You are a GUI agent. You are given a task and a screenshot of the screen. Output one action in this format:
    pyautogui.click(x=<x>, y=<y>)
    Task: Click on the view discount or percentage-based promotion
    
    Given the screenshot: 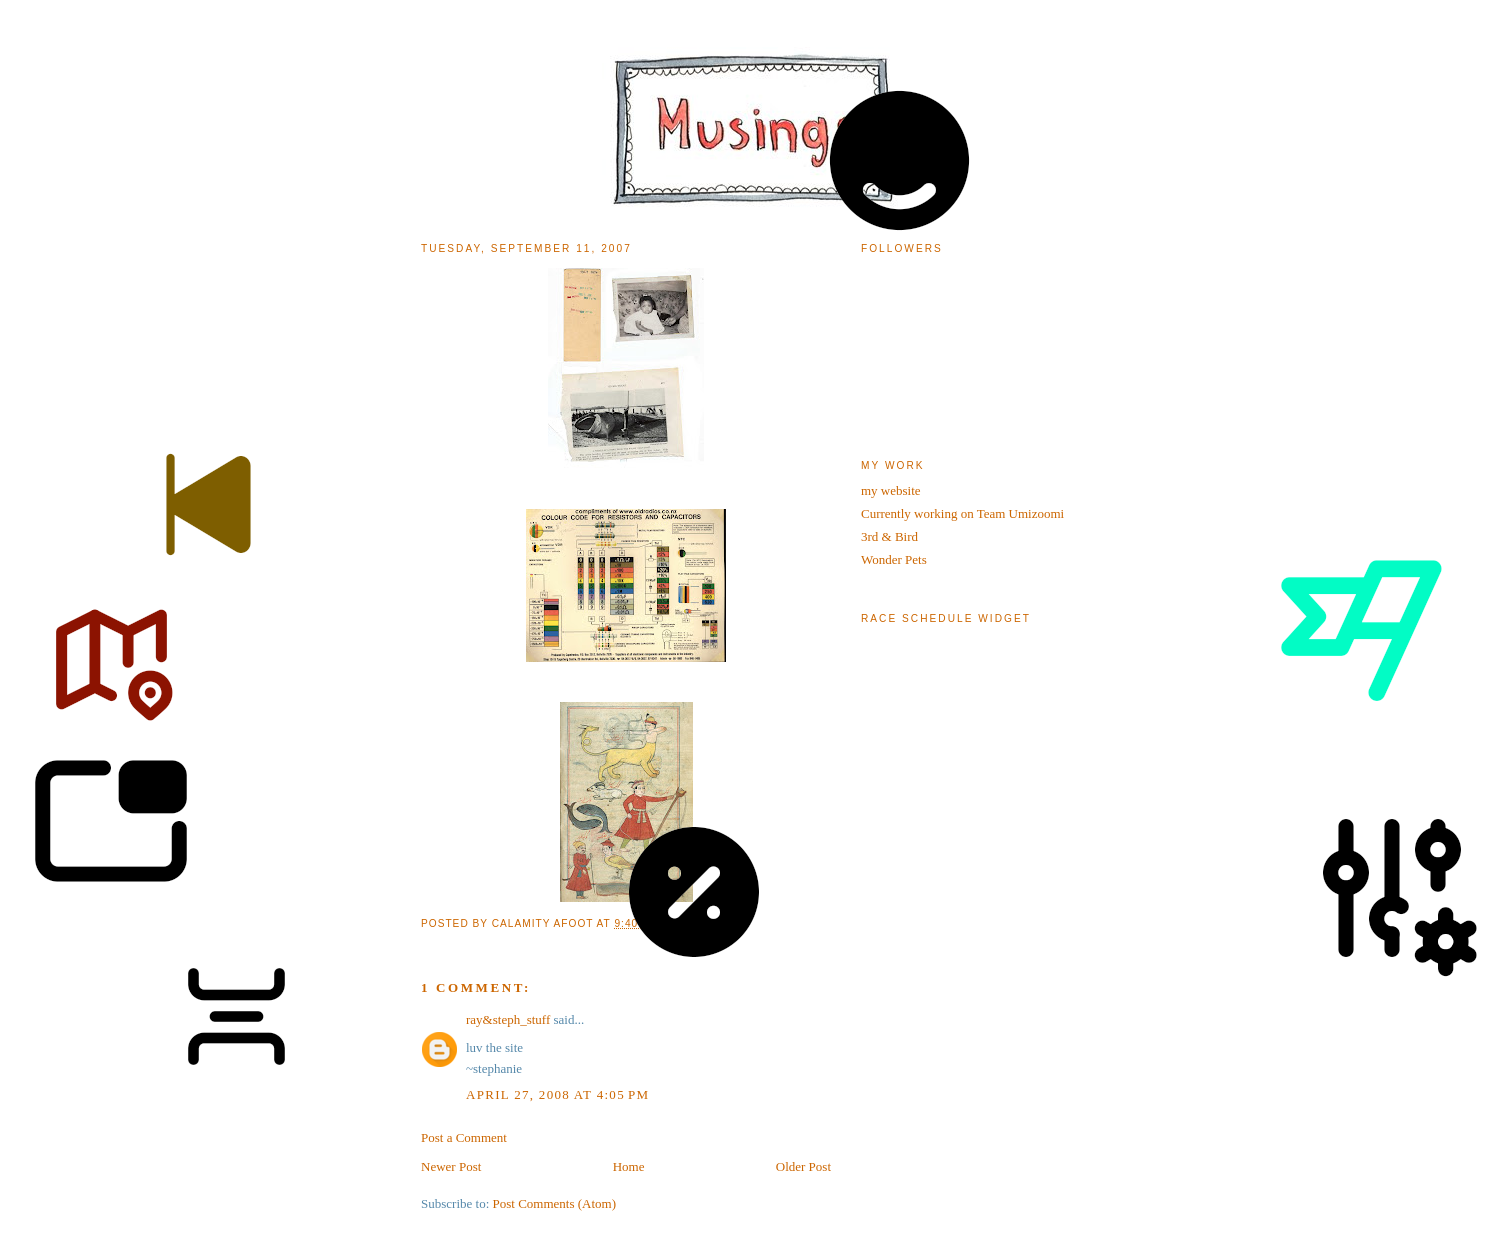 What is the action you would take?
    pyautogui.click(x=694, y=892)
    